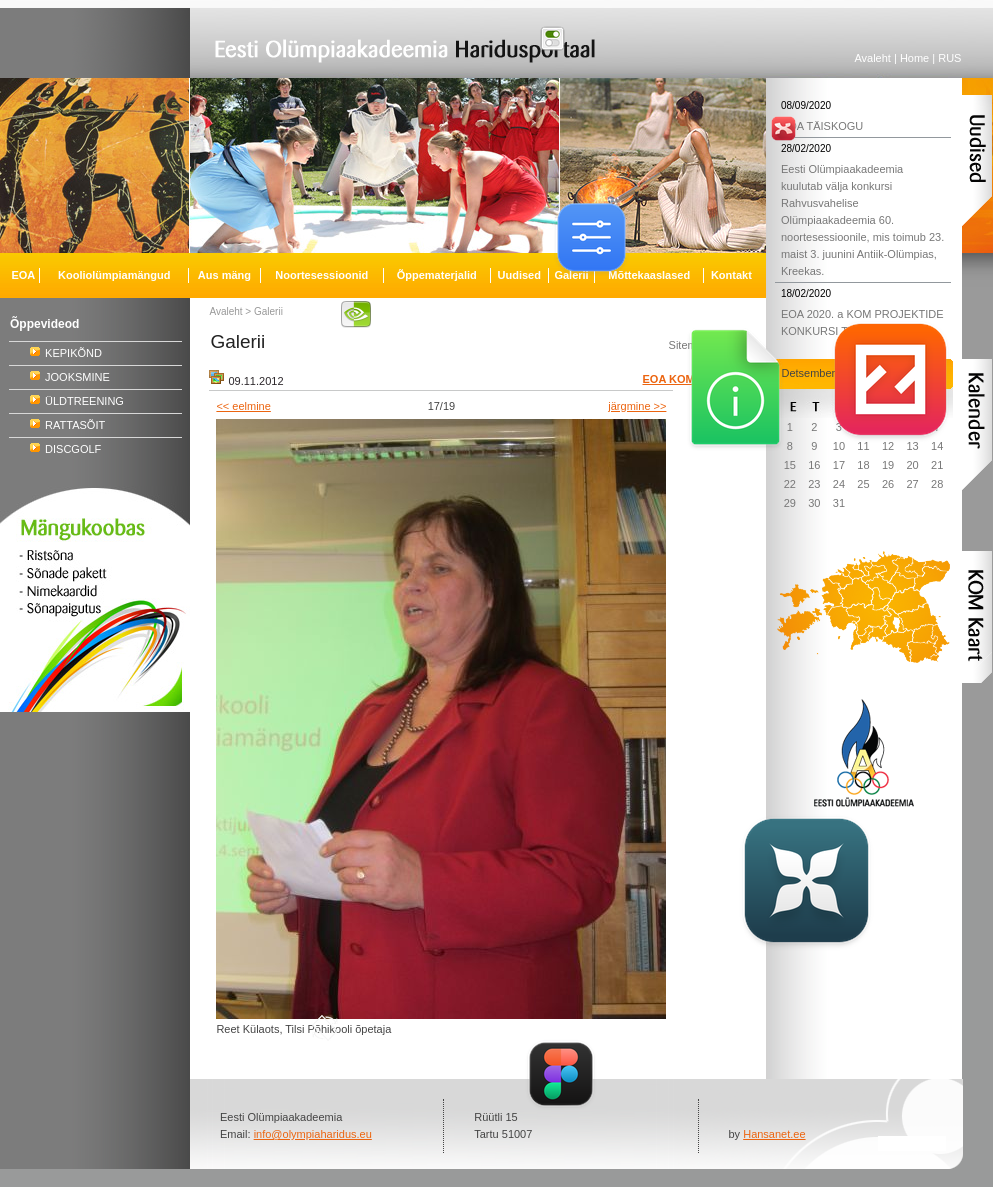 The height and width of the screenshot is (1187, 993). I want to click on open Ex Falso audio tag editor, so click(806, 880).